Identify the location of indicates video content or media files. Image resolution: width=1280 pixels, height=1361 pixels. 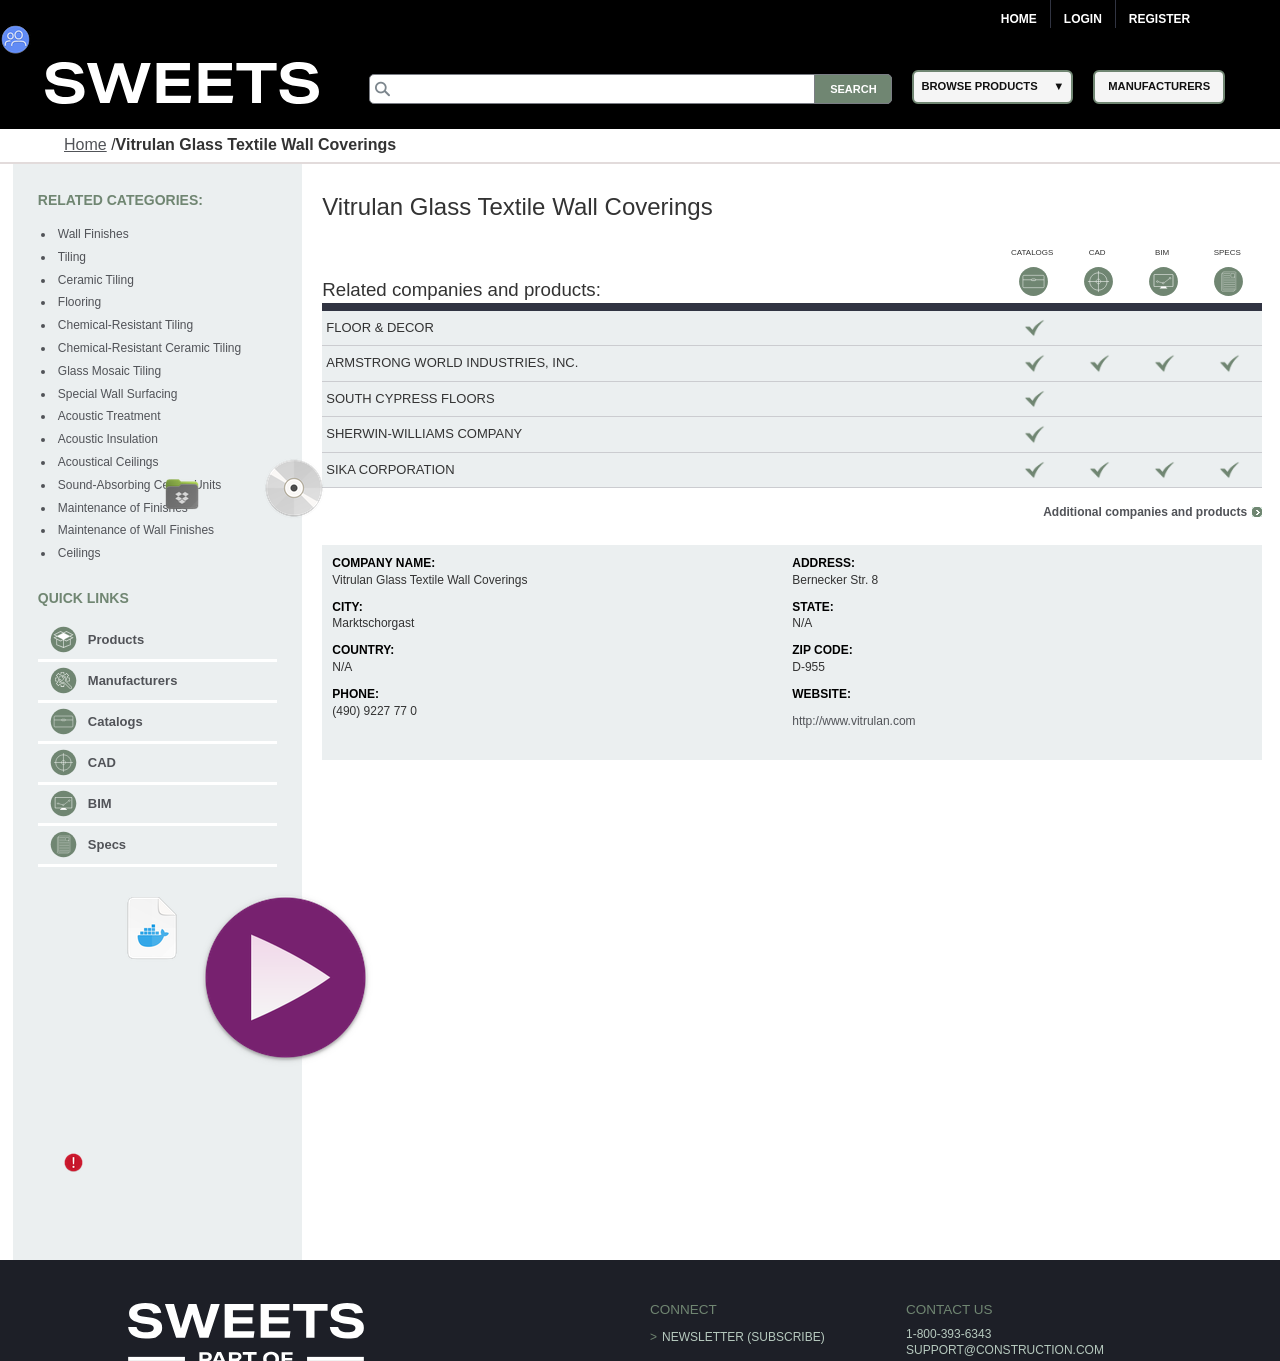
(285, 977).